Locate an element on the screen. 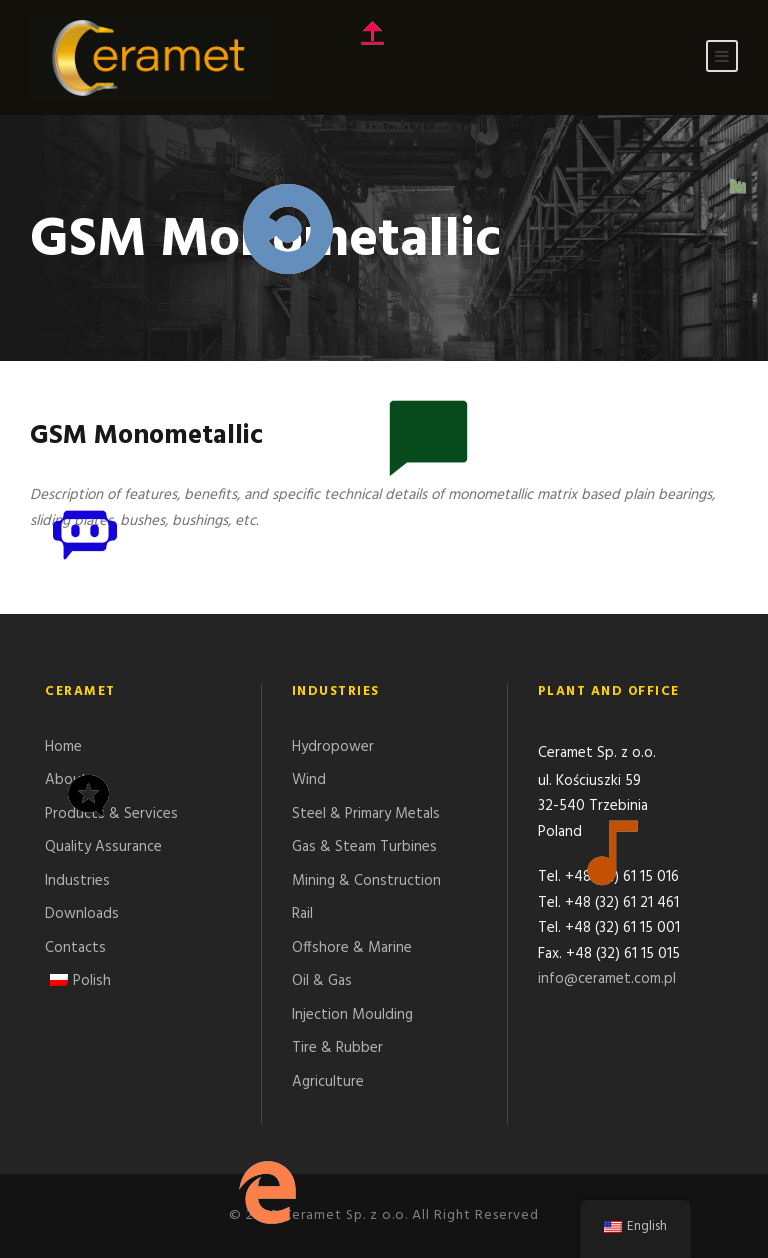 Image resolution: width=768 pixels, height=1258 pixels. open chat or messaging is located at coordinates (428, 435).